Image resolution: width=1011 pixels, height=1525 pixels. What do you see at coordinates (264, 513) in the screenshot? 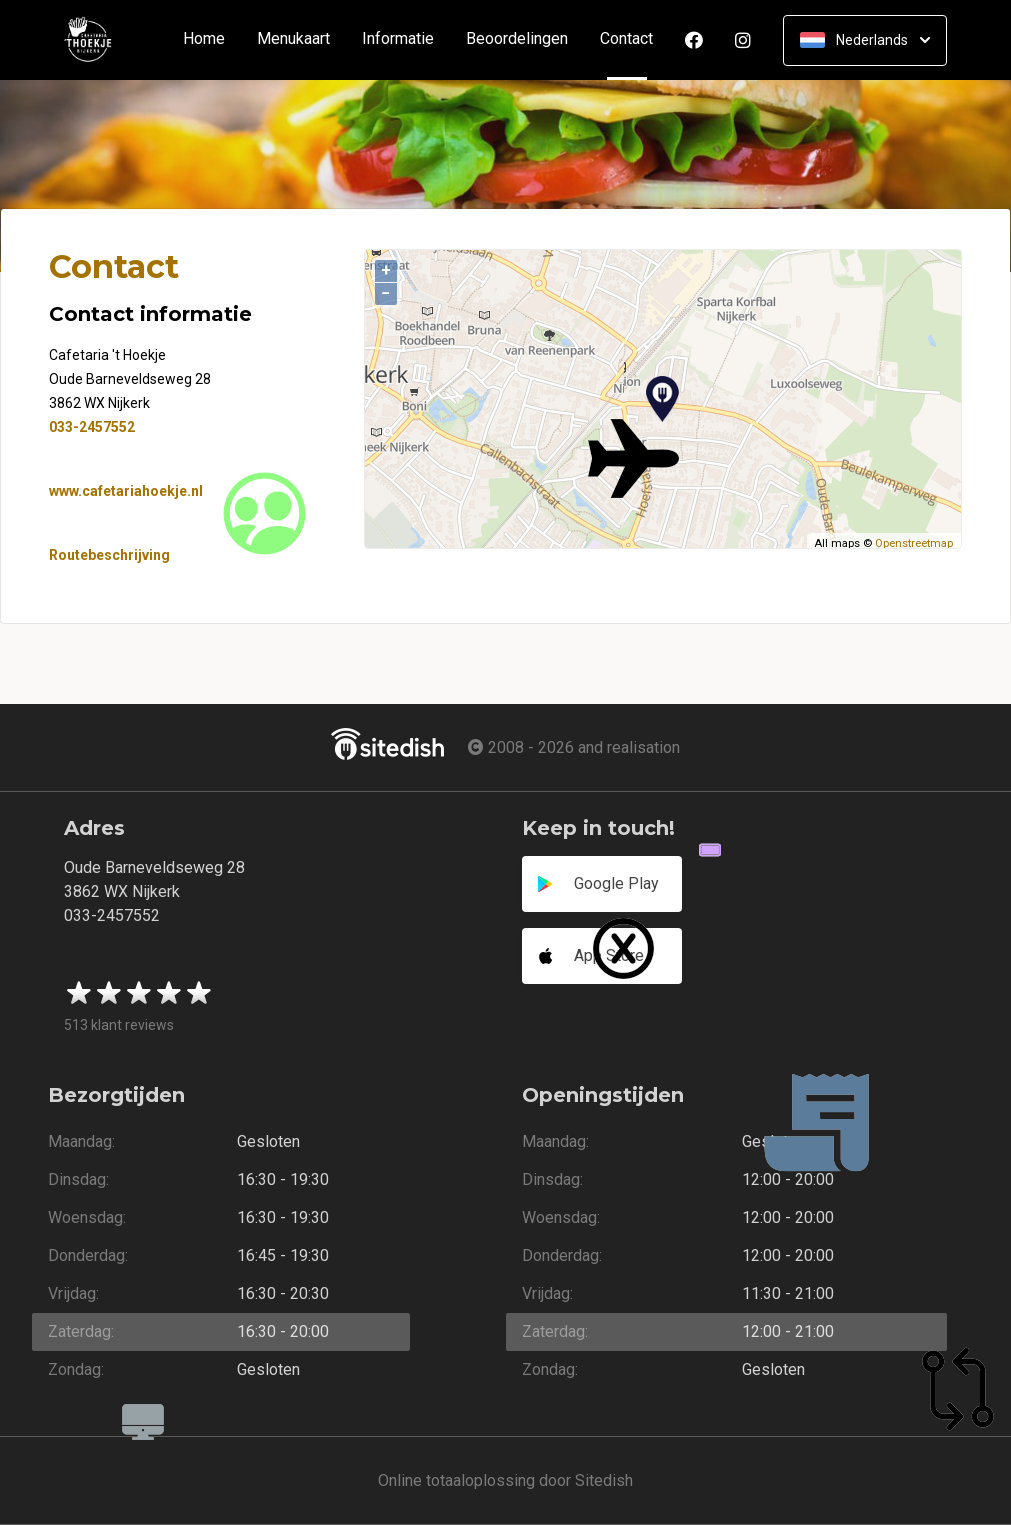
I see `view group or team members` at bounding box center [264, 513].